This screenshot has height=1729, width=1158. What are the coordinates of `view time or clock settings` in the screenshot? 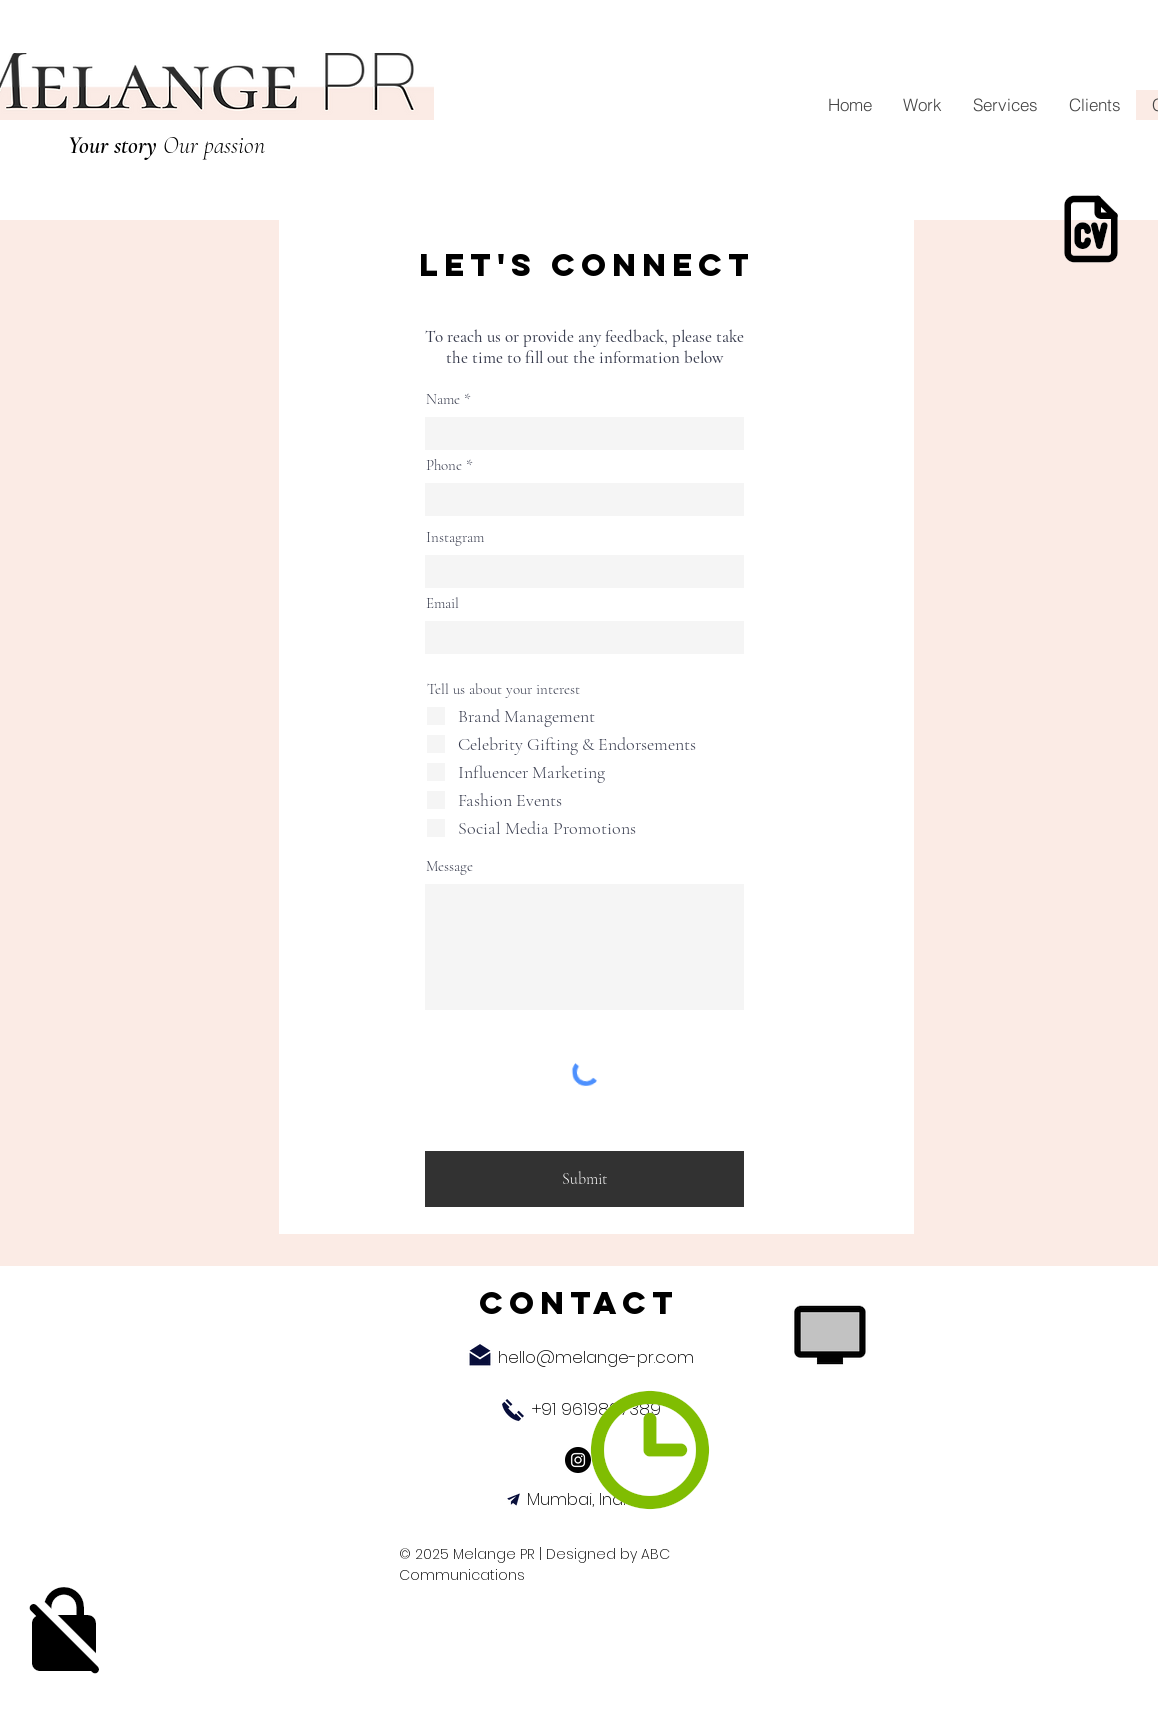 It's located at (650, 1450).